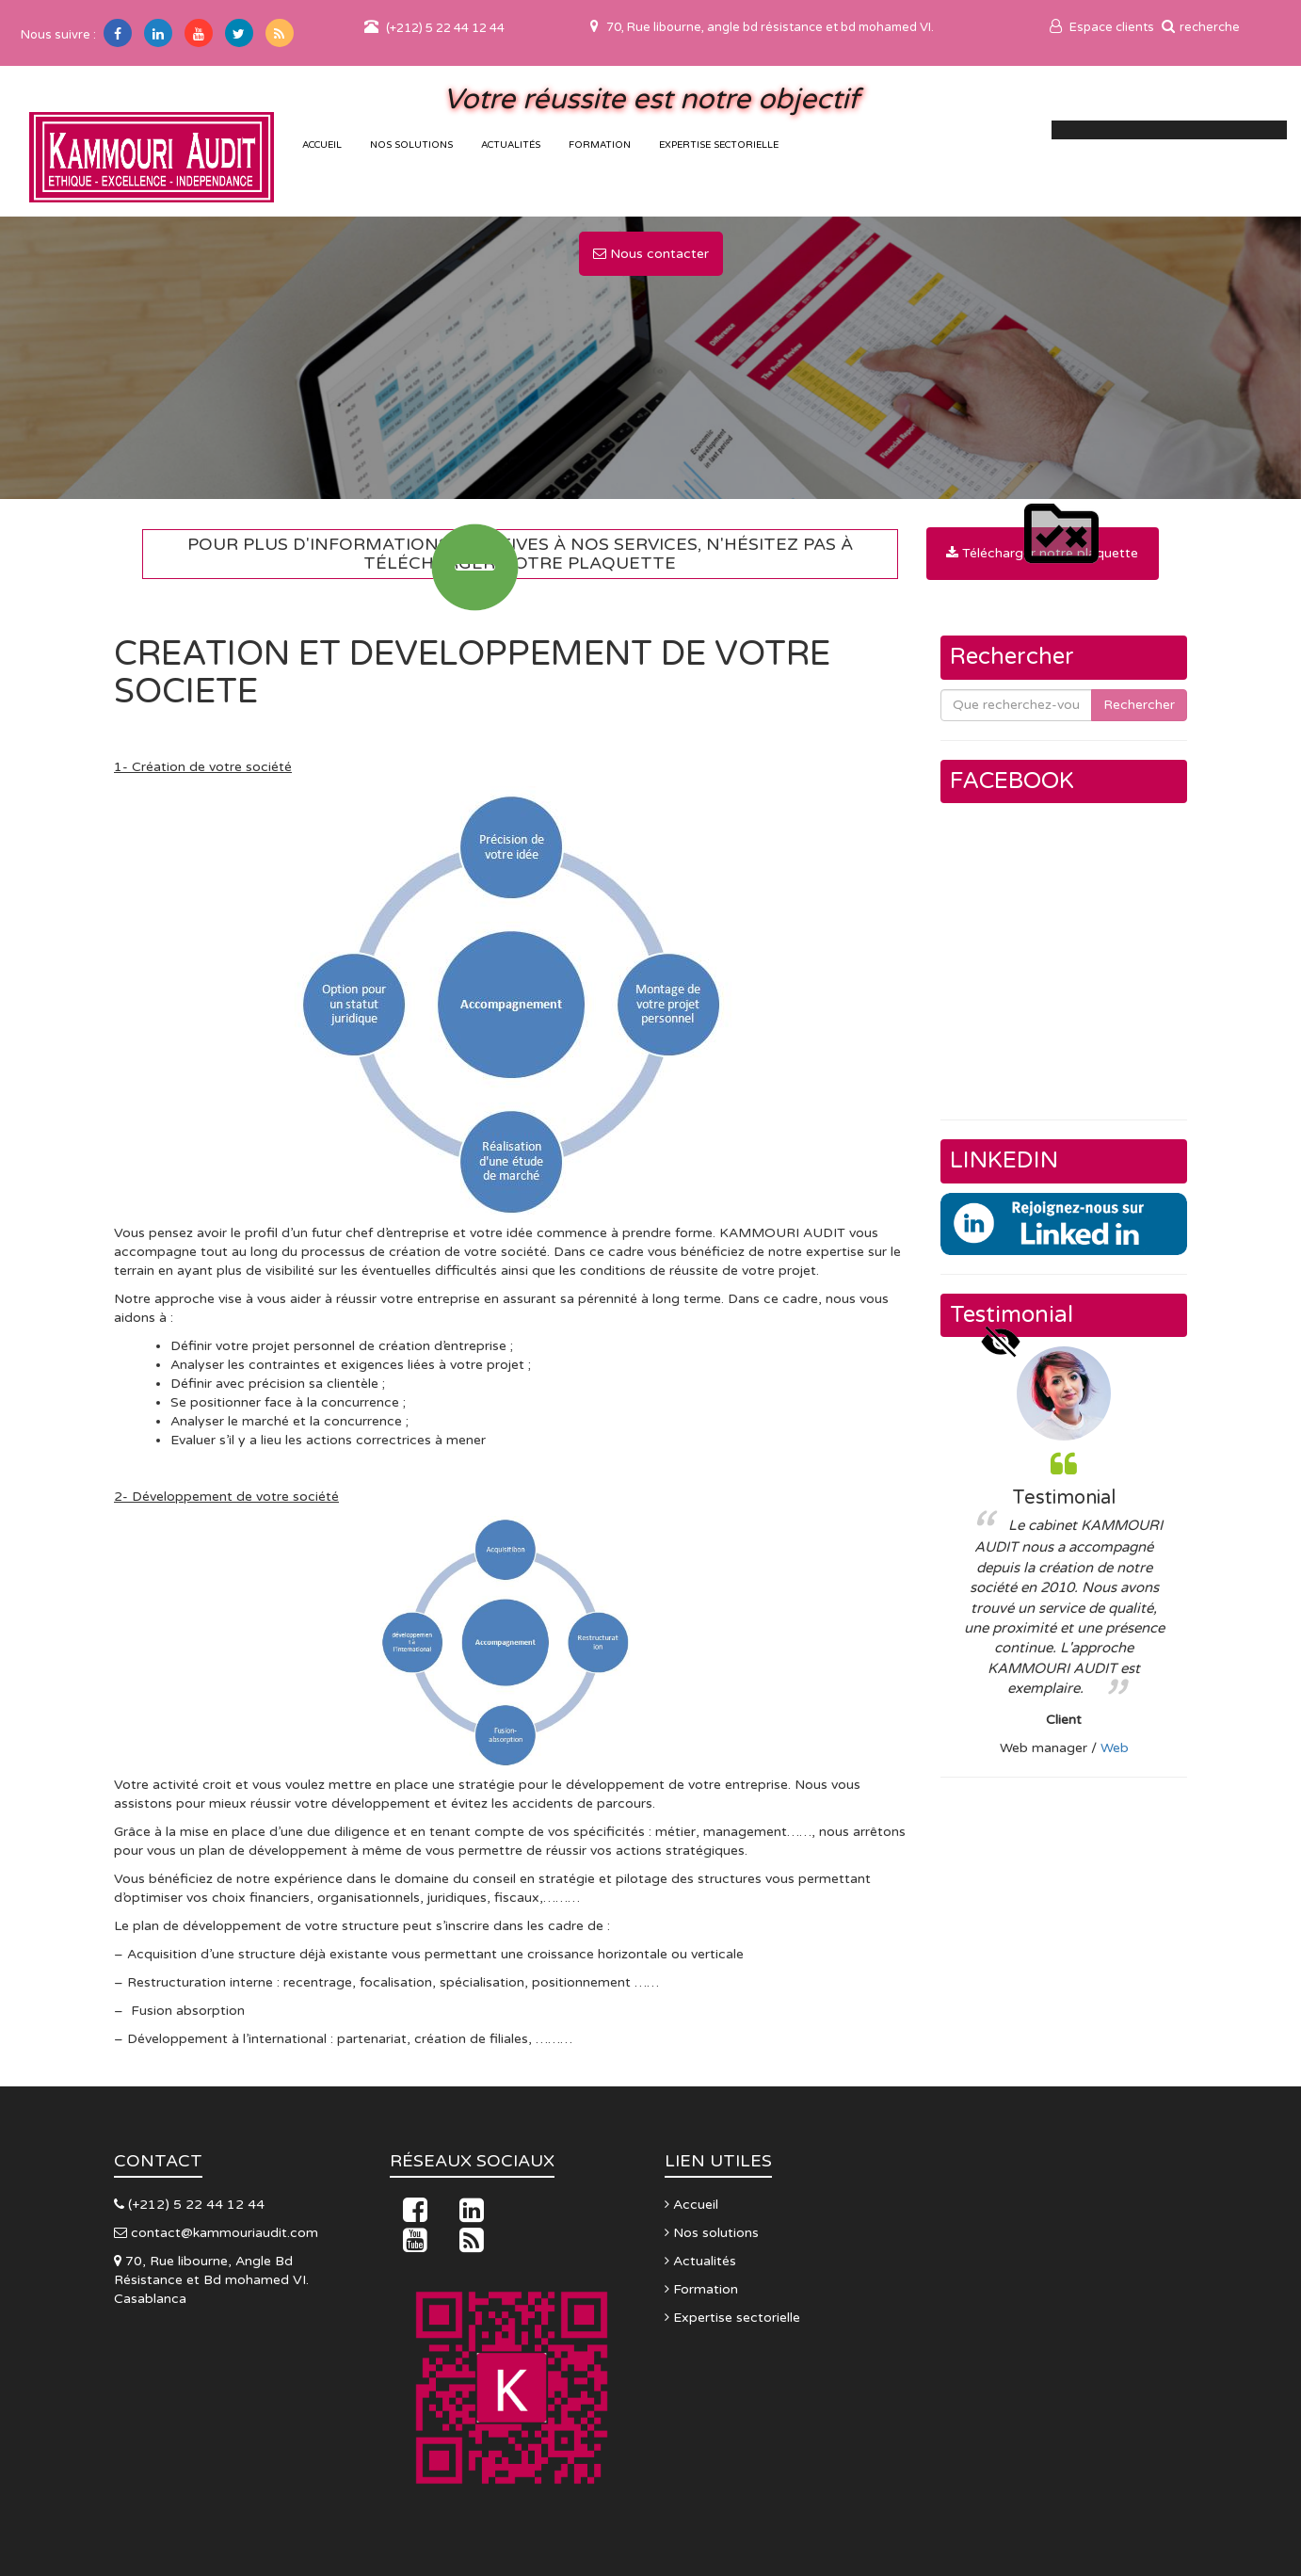 This screenshot has height=2576, width=1301. I want to click on access folder with validation rules, so click(1061, 533).